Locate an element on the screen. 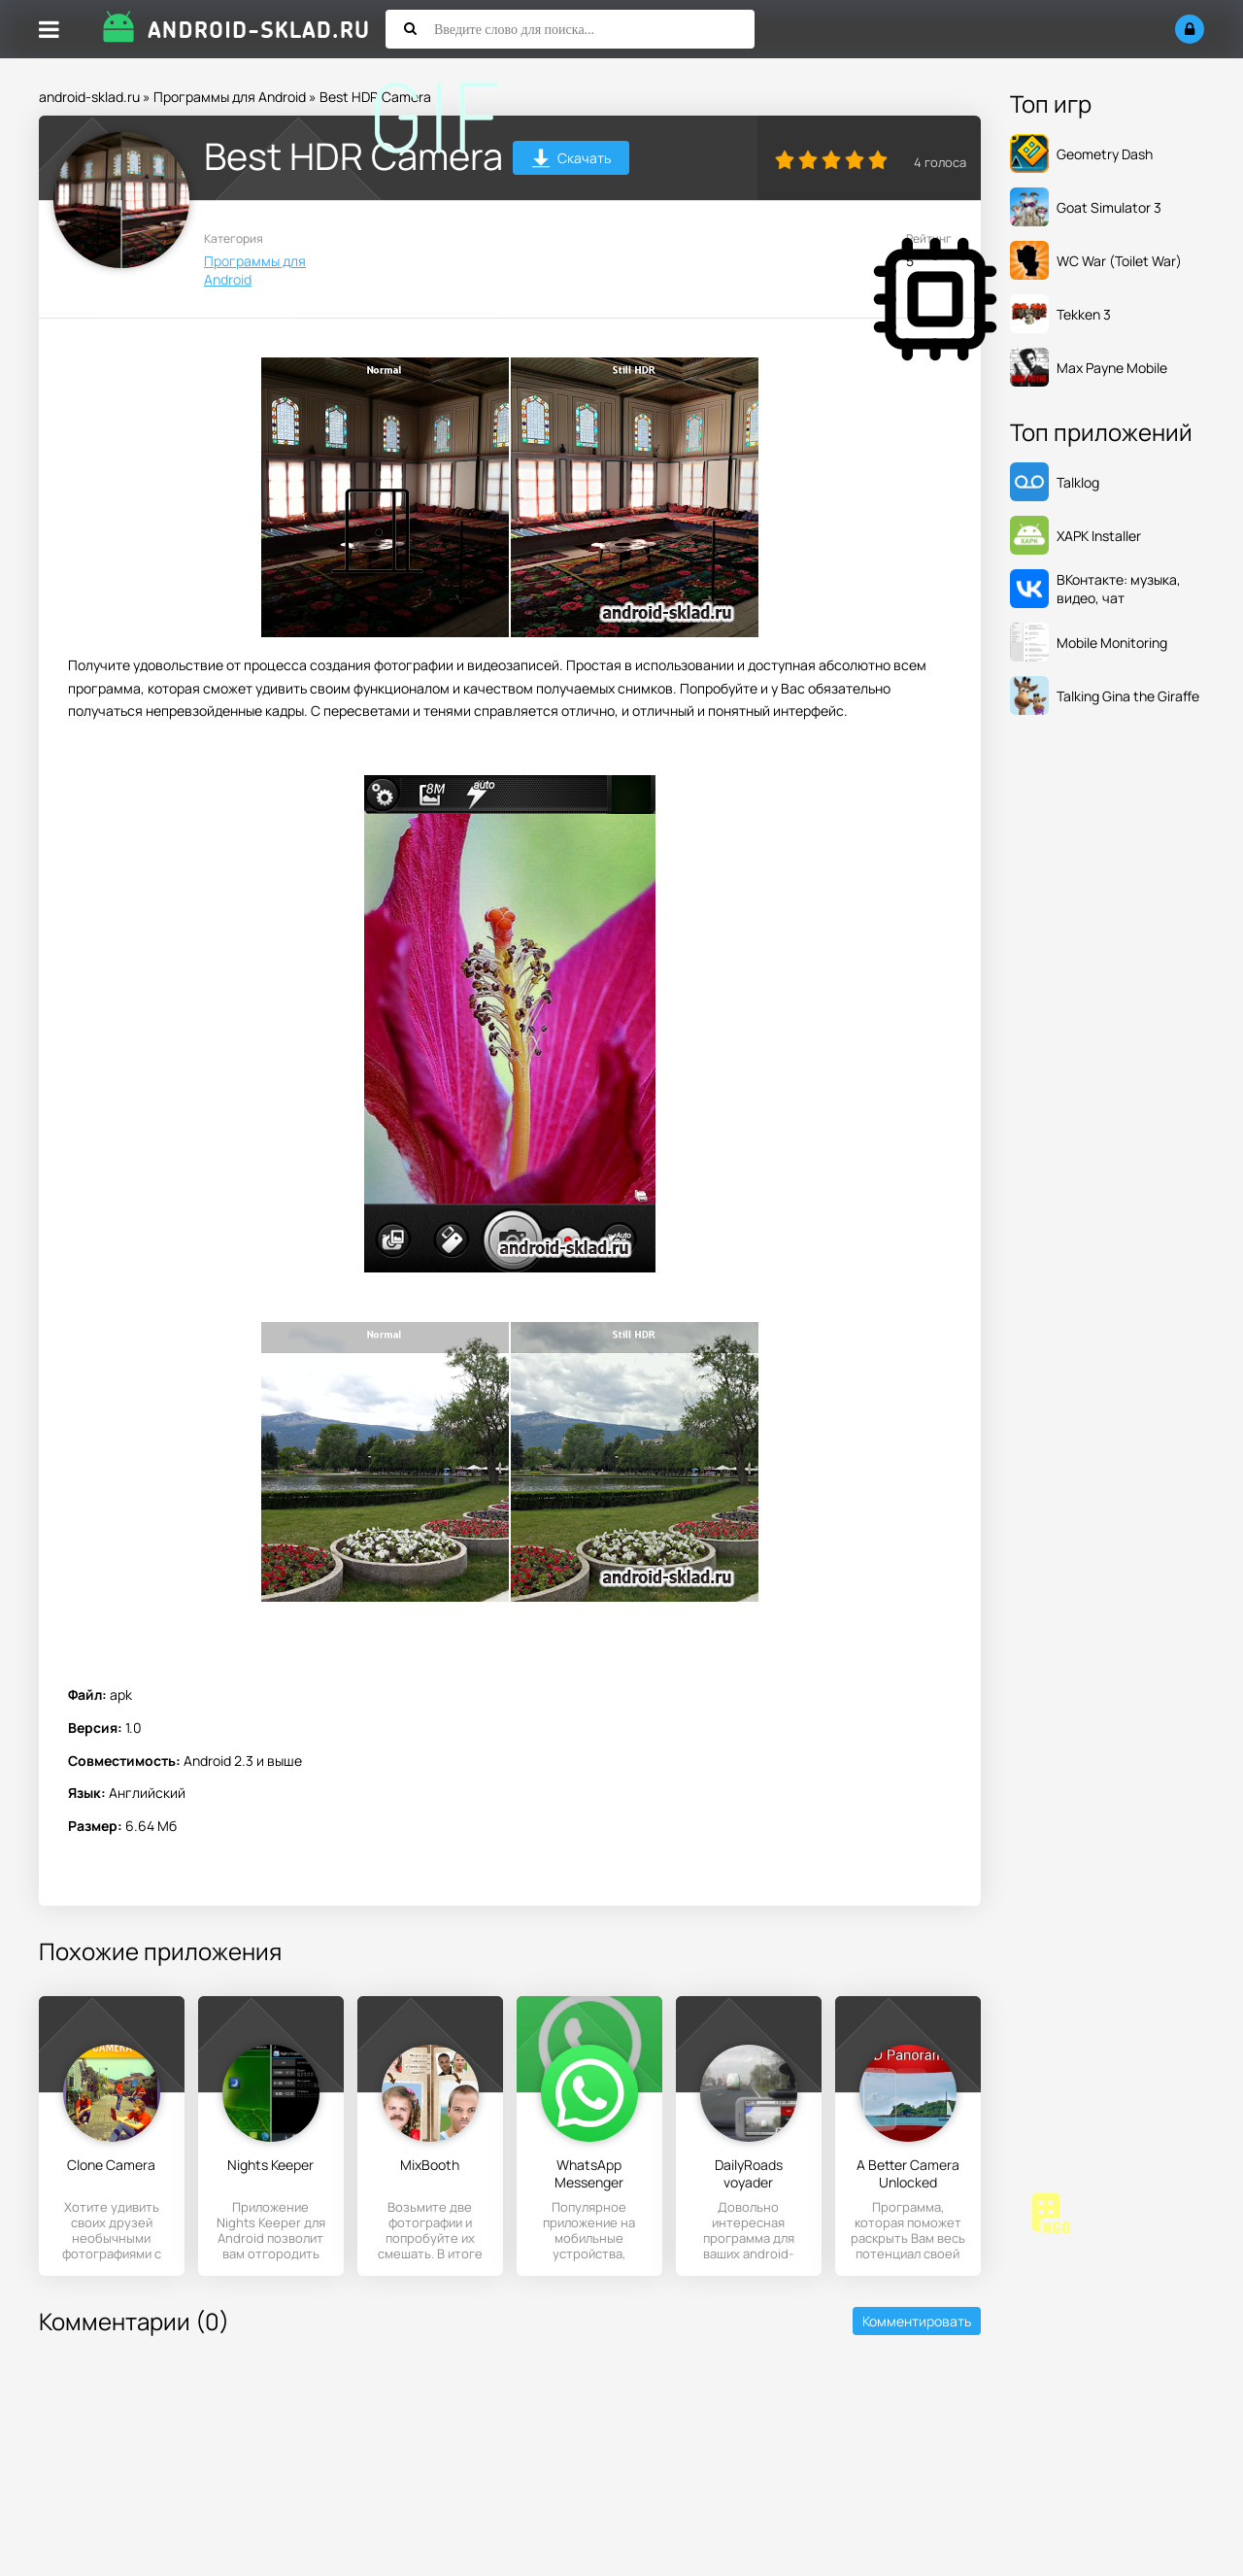 This screenshot has width=1243, height=2576. view system performance and processor information is located at coordinates (935, 299).